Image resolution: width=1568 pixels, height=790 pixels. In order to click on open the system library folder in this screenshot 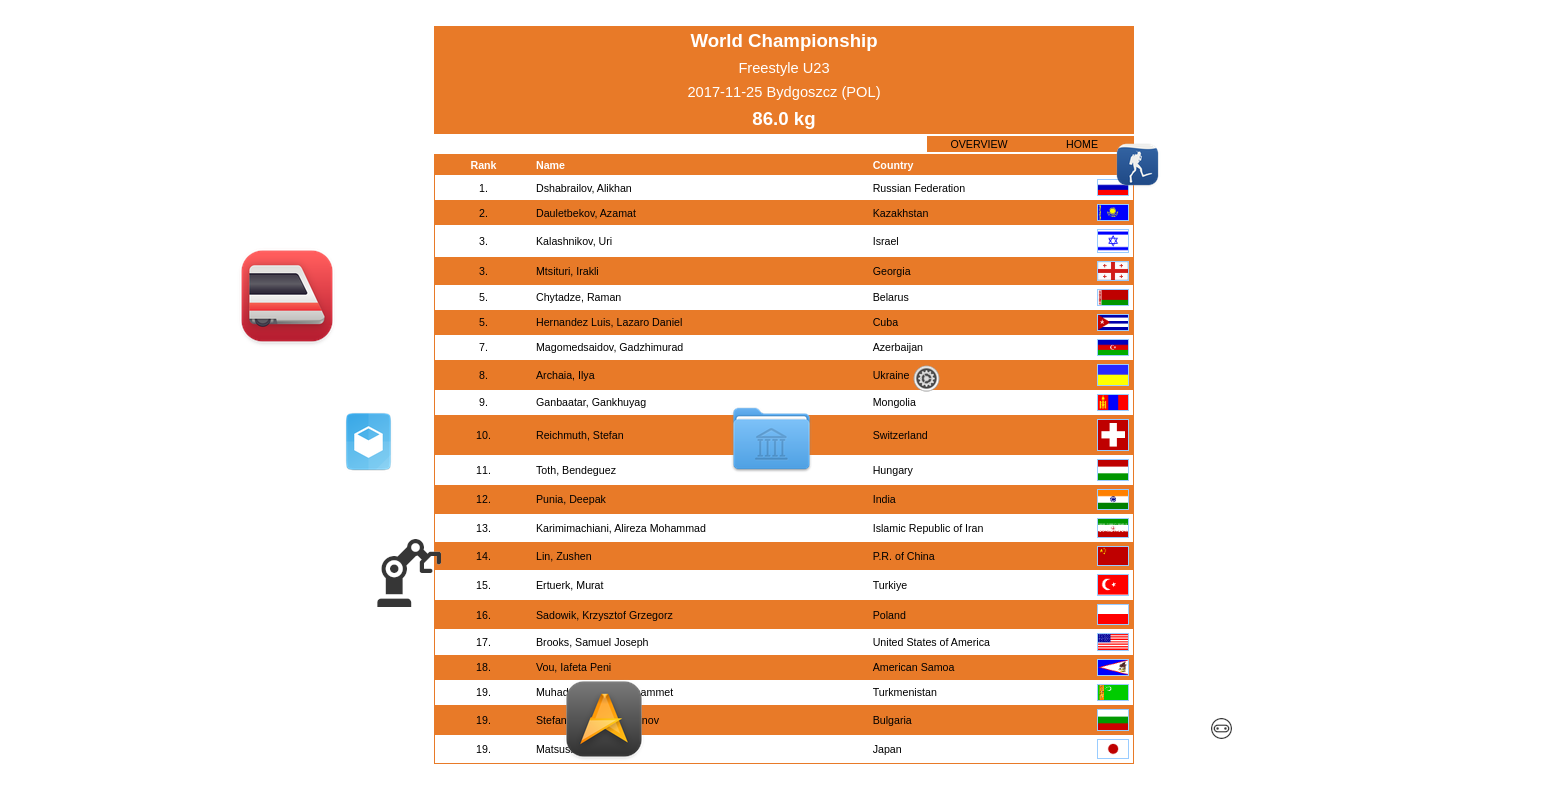, I will do `click(771, 438)`.